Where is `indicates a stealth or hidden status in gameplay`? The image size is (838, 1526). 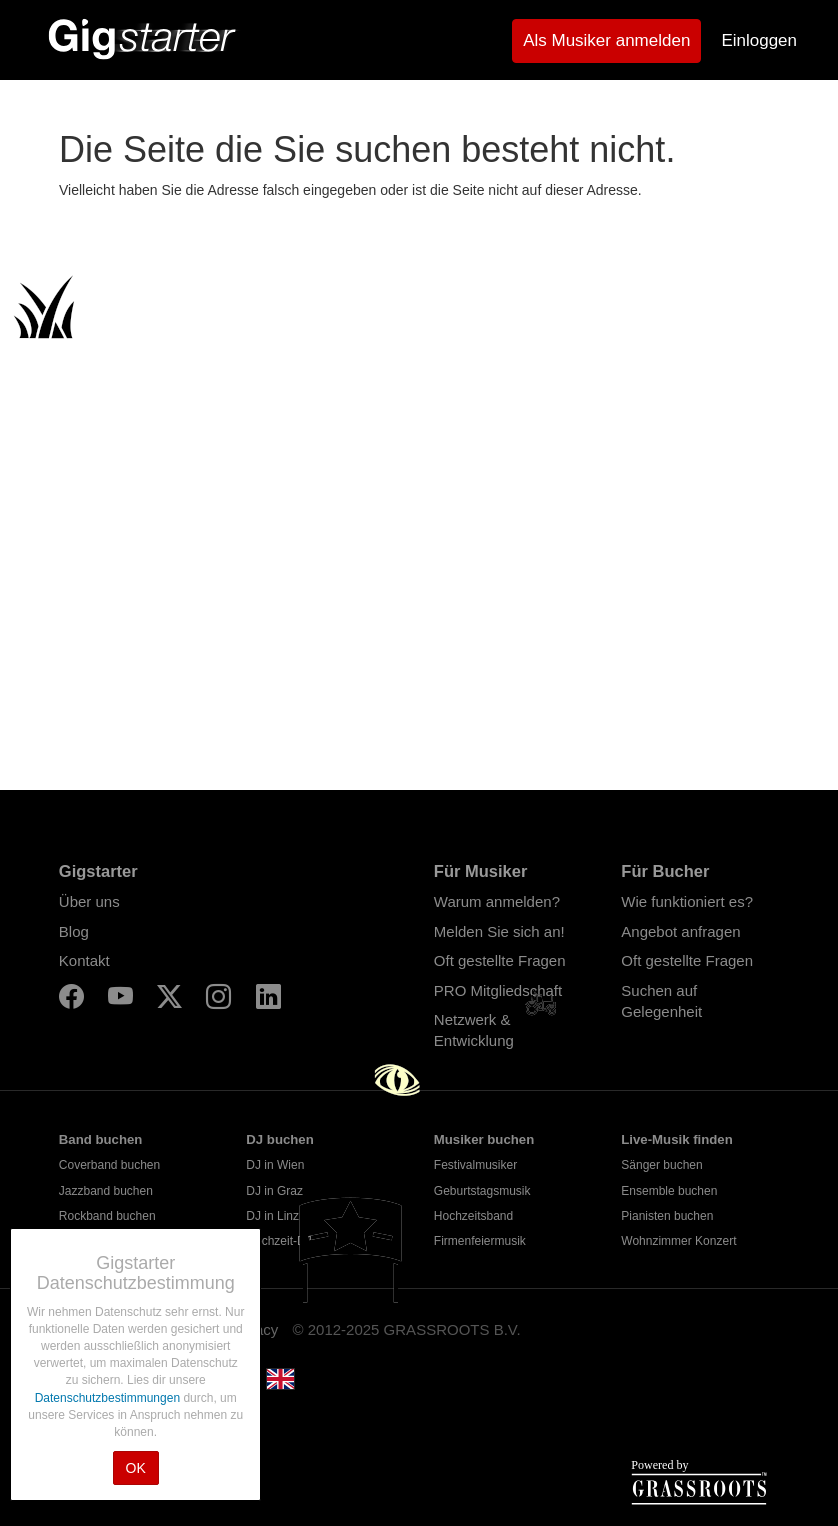
indicates a stealth or hidden status in gameplay is located at coordinates (397, 1080).